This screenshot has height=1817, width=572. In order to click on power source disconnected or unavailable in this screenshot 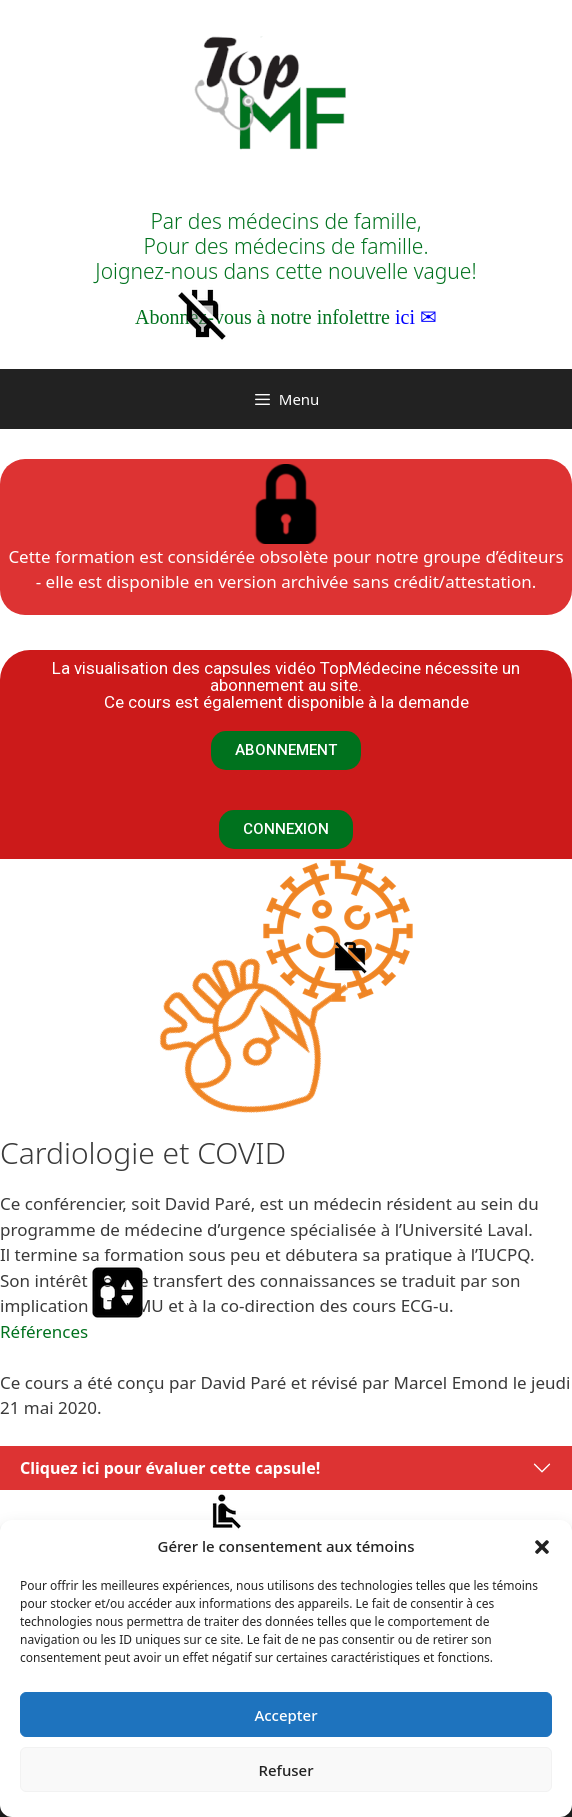, I will do `click(202, 313)`.